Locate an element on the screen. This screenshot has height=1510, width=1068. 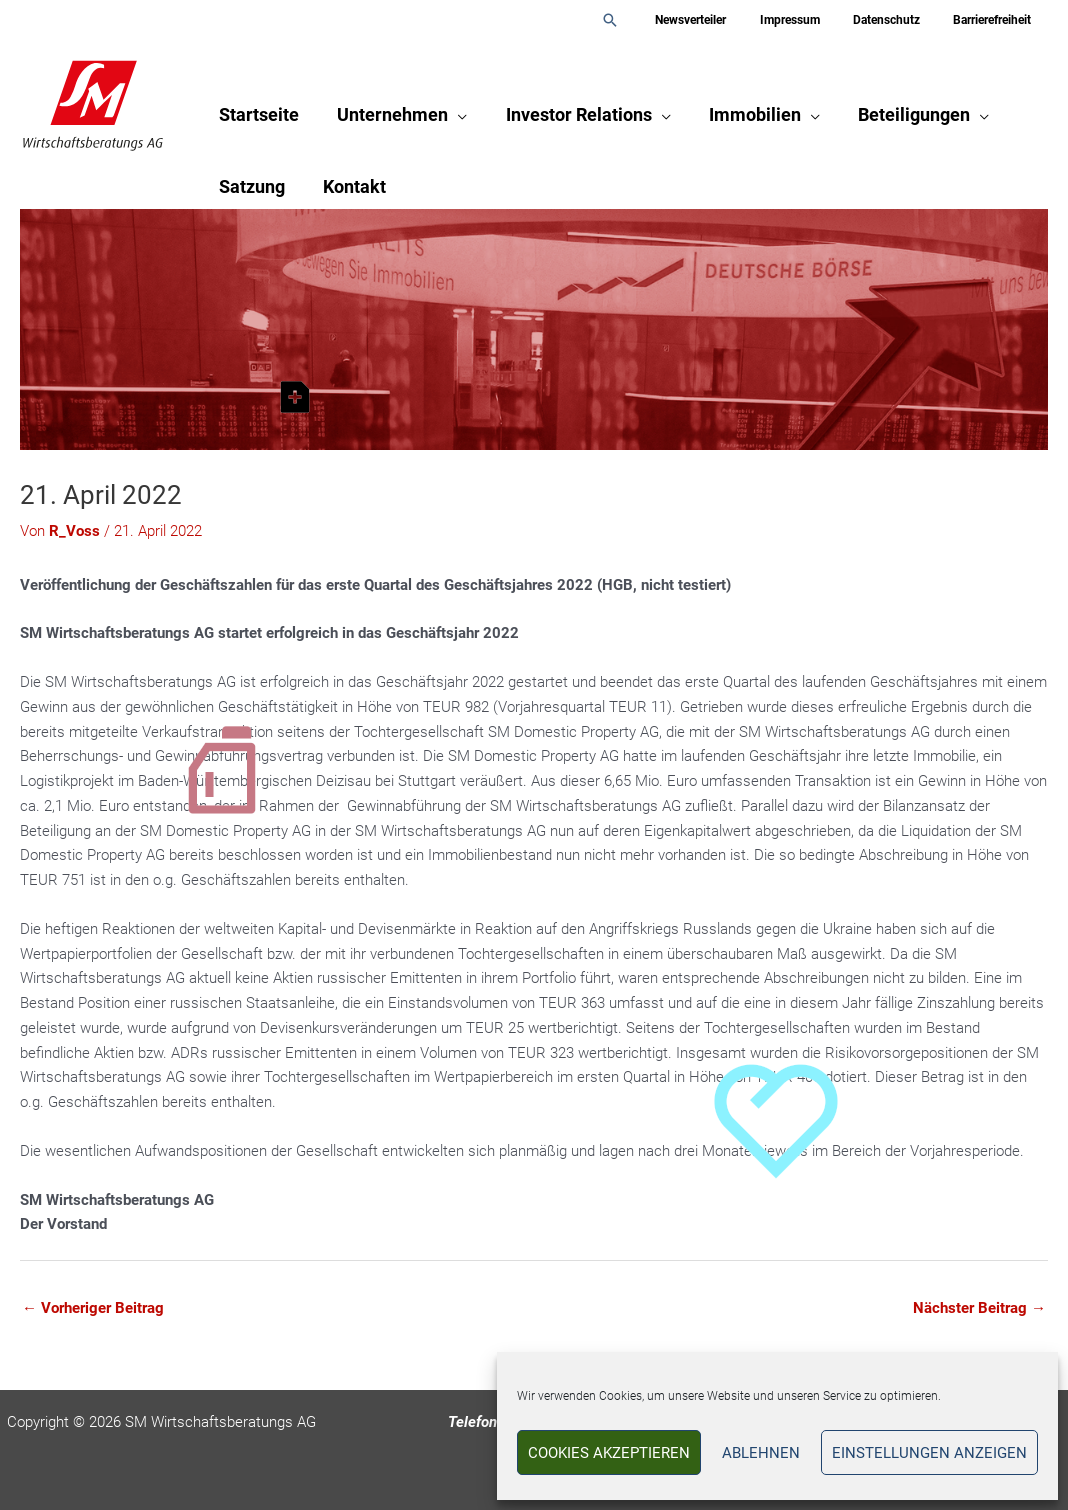
create a new file is located at coordinates (295, 397).